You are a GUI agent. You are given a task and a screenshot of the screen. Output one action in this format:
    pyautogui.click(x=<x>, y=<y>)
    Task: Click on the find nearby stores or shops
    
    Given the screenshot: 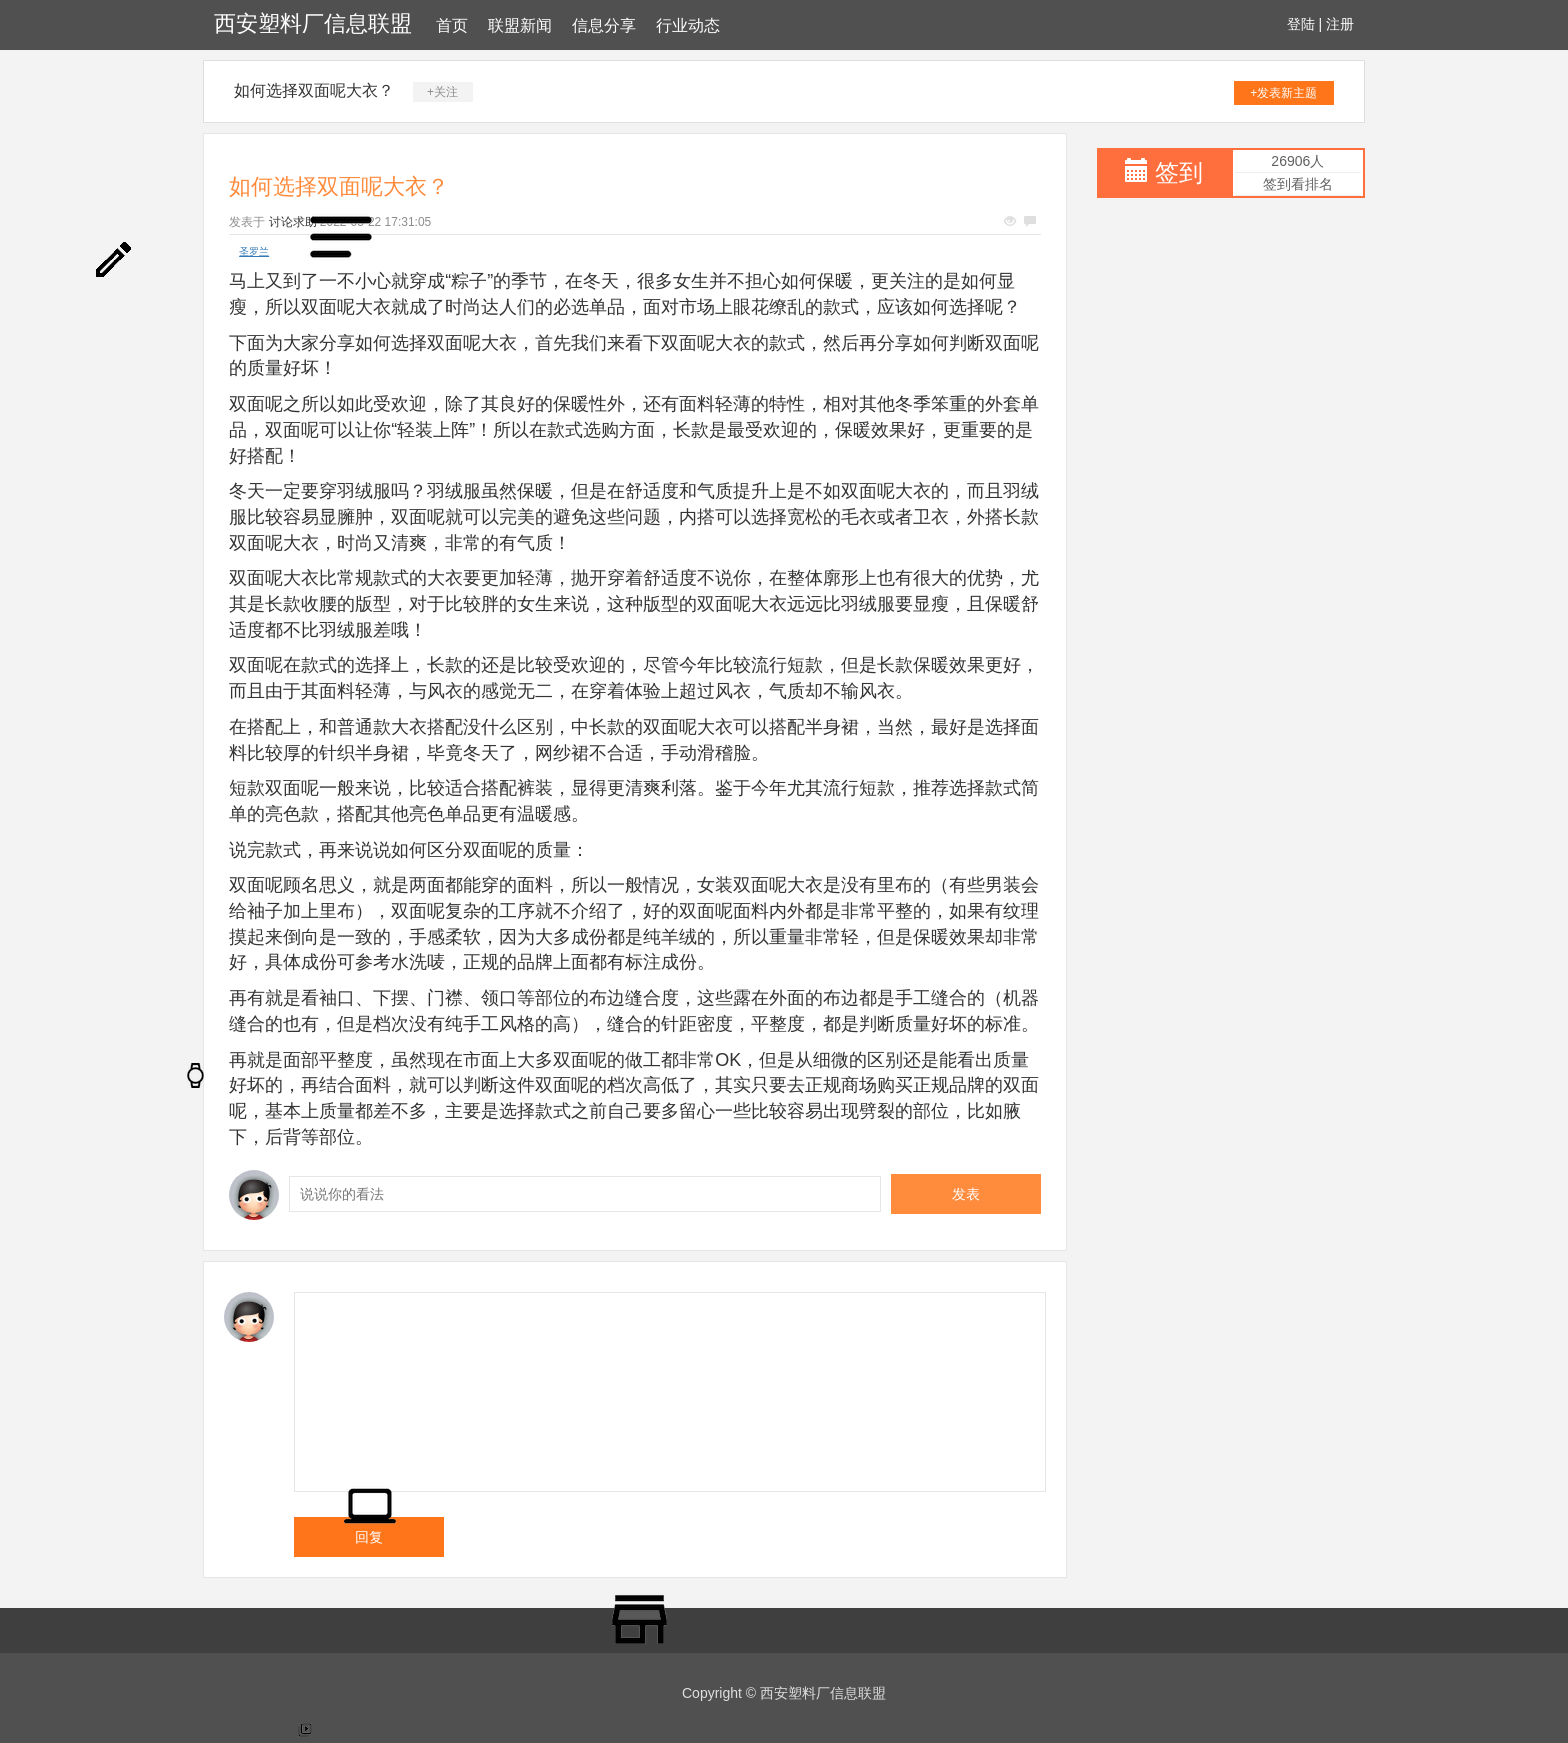 What is the action you would take?
    pyautogui.click(x=639, y=1619)
    